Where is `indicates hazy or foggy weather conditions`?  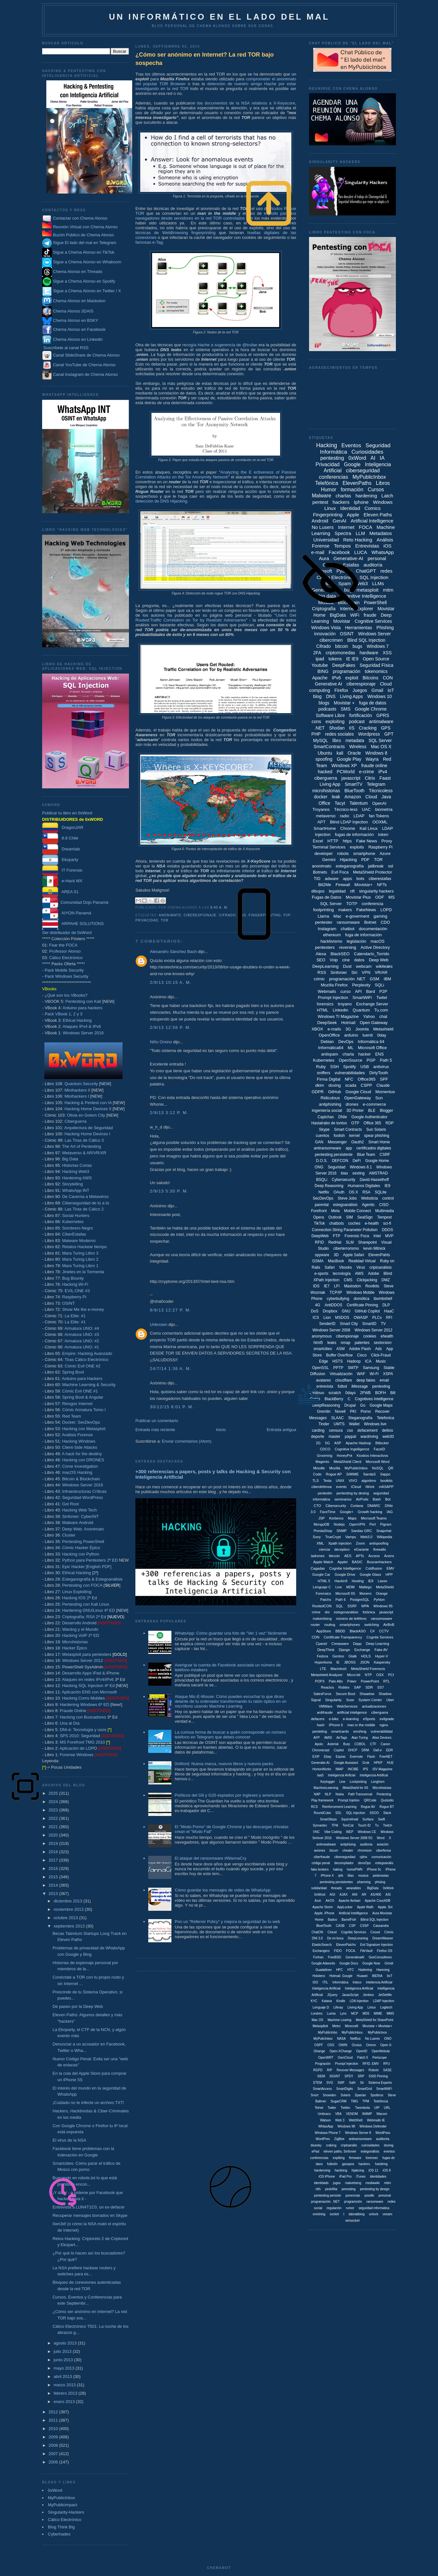
indicates hazy or foggy weather conditions is located at coordinates (309, 1395).